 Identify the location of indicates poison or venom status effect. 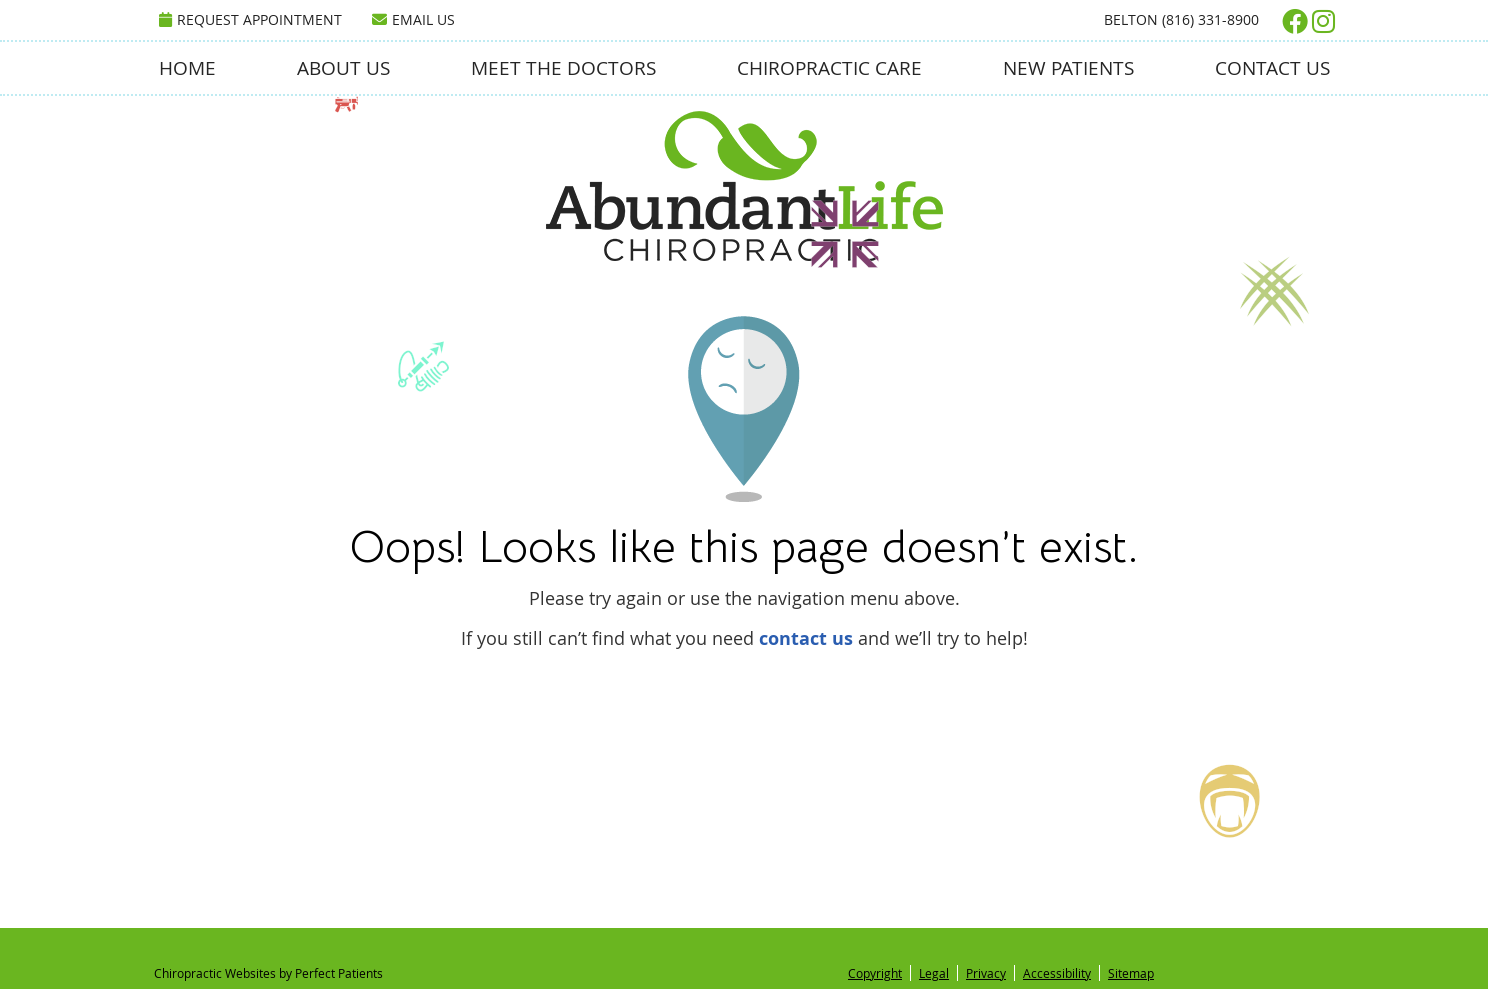
(1230, 801).